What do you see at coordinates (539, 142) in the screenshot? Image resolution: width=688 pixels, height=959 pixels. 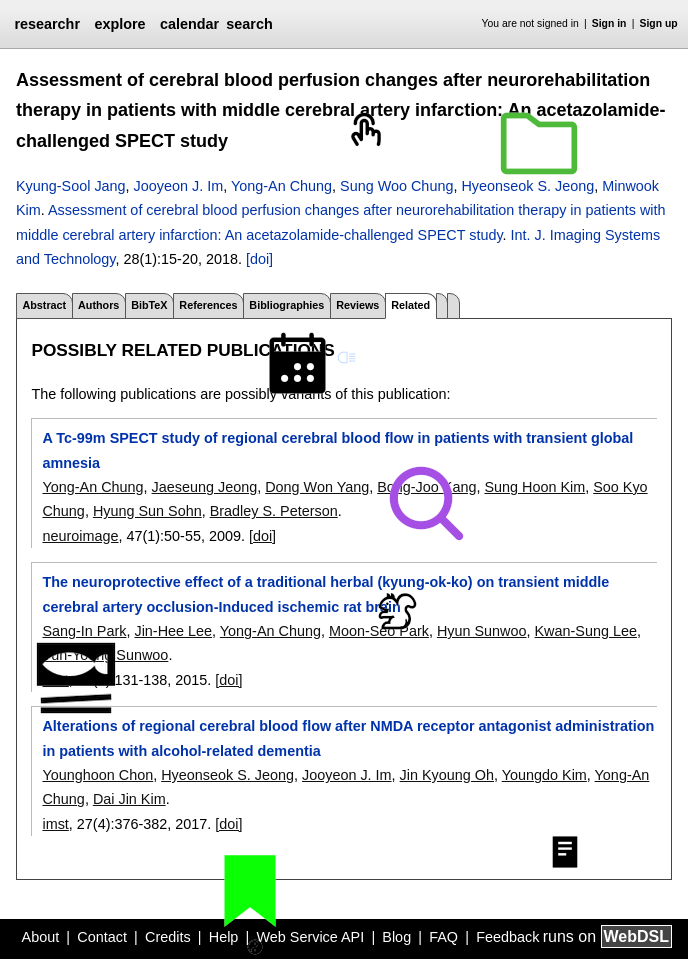 I see `open a folder to view its contents` at bounding box center [539, 142].